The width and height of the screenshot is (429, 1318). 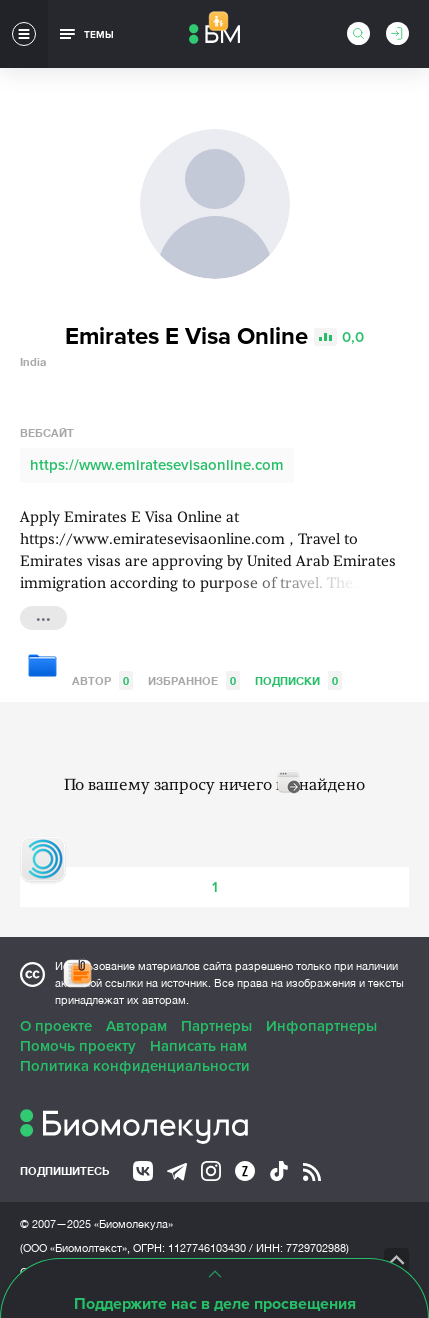 What do you see at coordinates (42, 665) in the screenshot?
I see `open folder to view files` at bounding box center [42, 665].